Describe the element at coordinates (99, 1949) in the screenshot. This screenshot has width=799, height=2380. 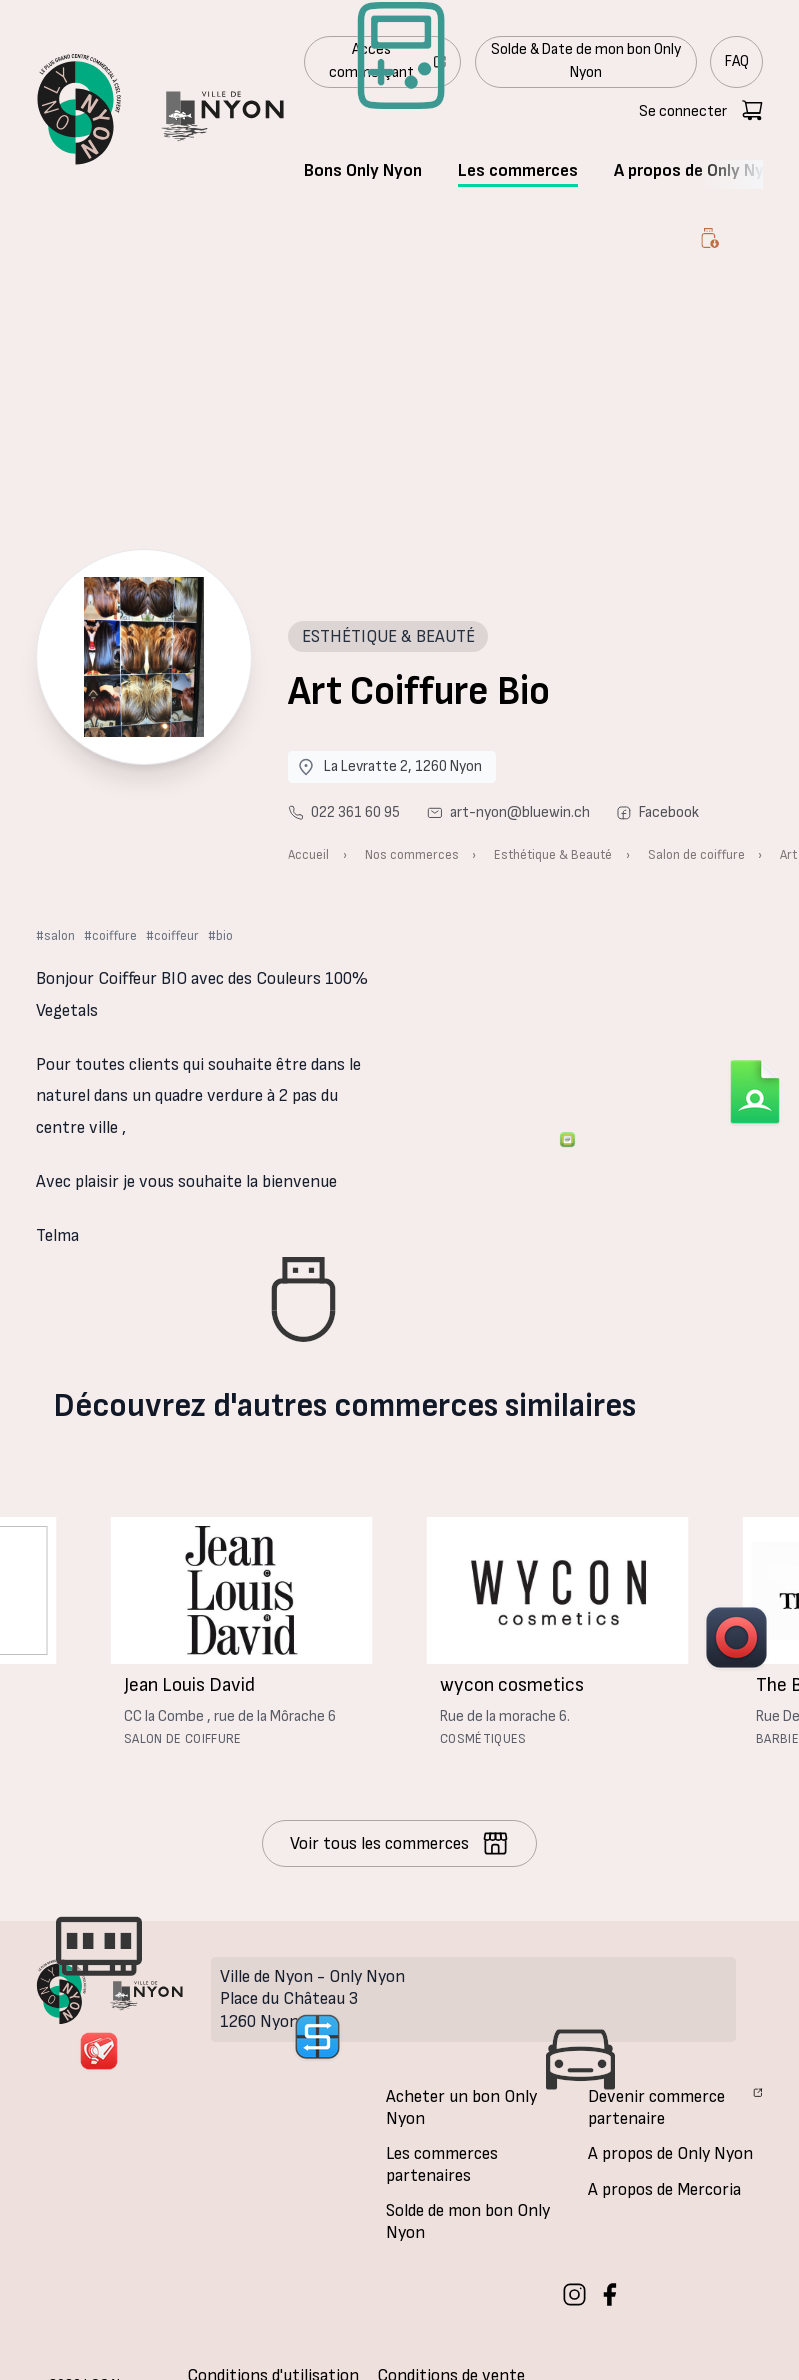
I see `indicates a memory module or RAM component` at that location.